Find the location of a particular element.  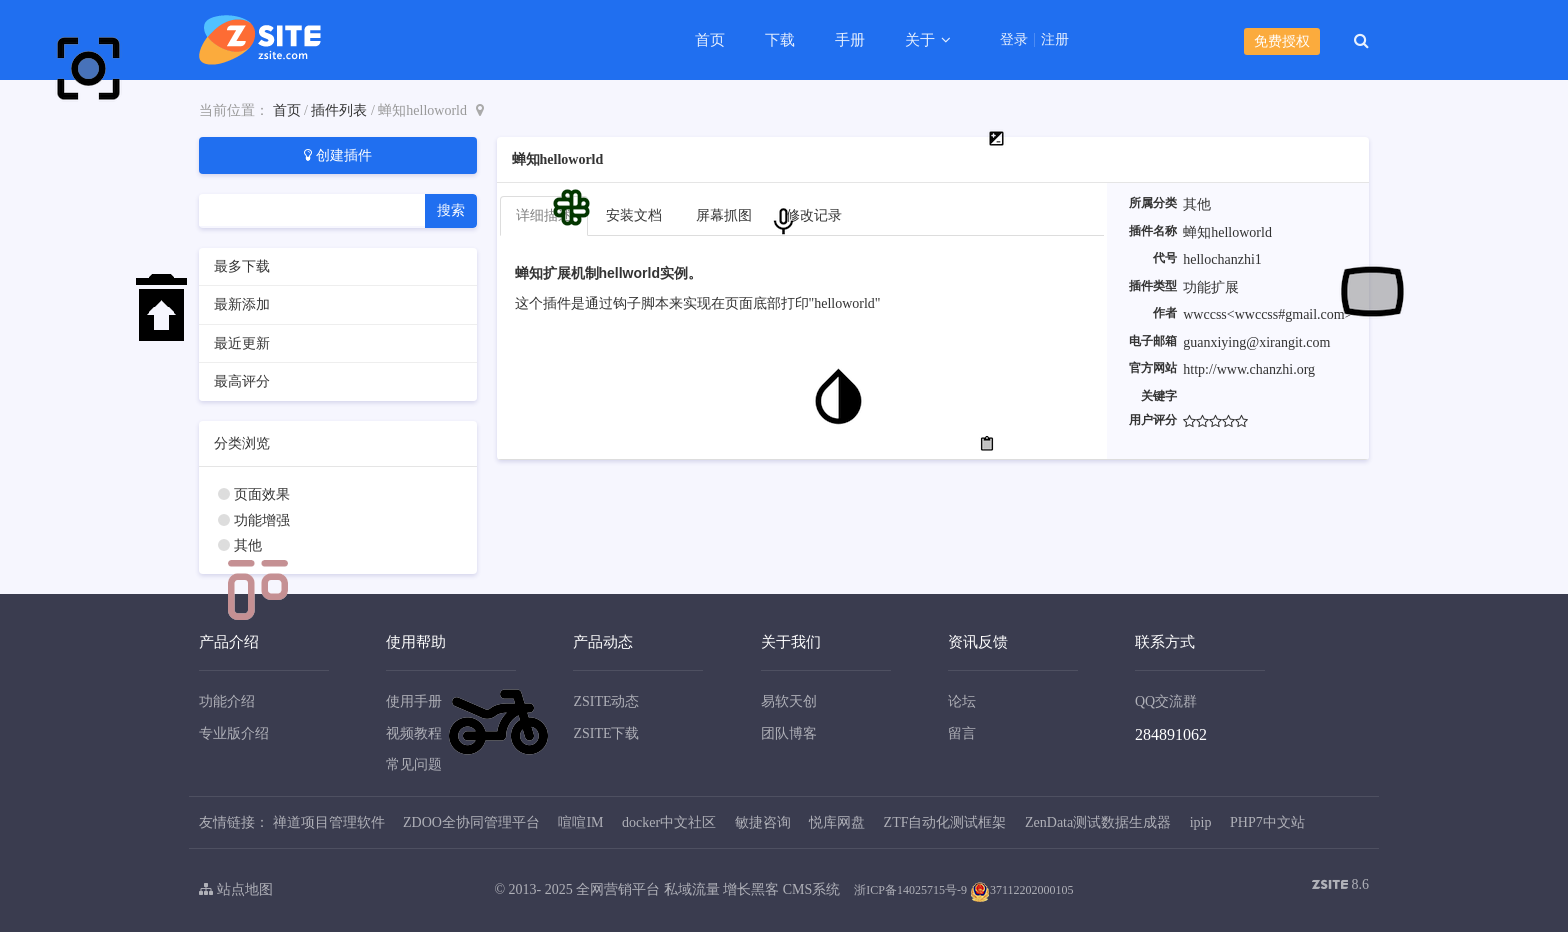

center focus point for camera or image capture is located at coordinates (88, 68).